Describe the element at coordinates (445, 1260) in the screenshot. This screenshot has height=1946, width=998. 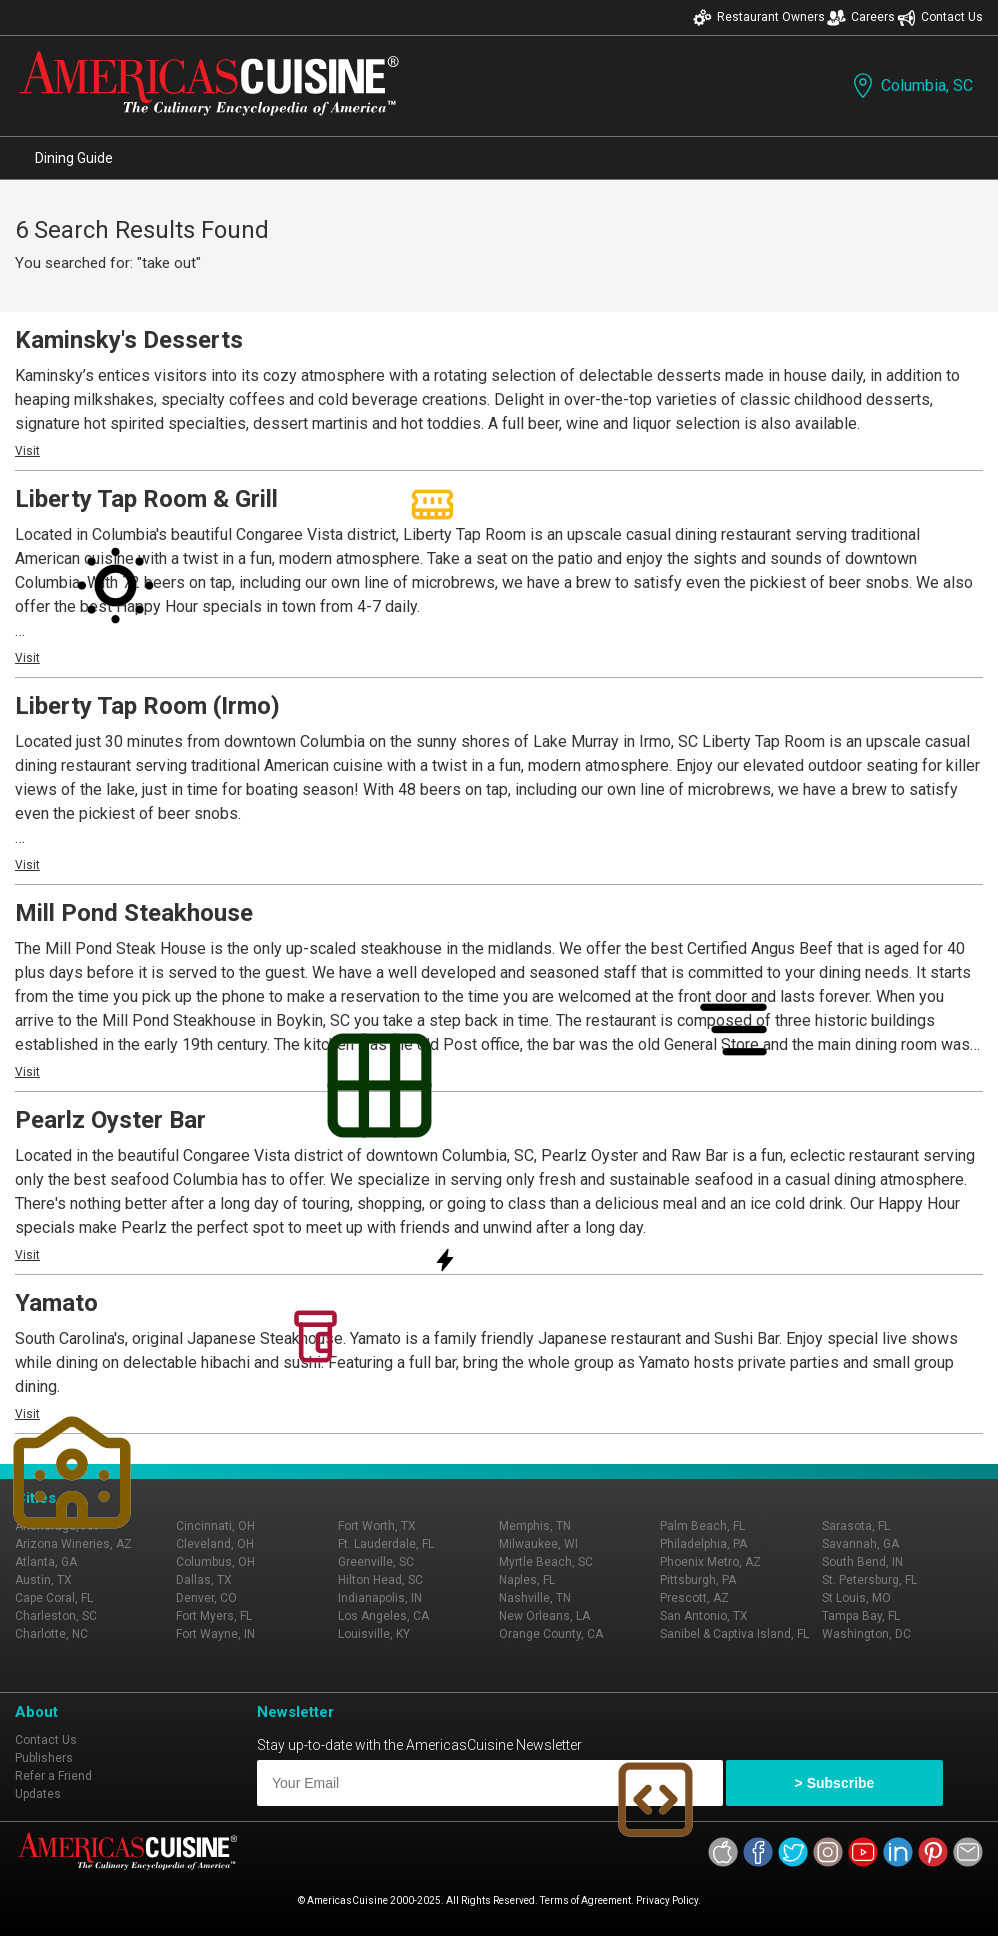
I see `toggle flash on for camera` at that location.